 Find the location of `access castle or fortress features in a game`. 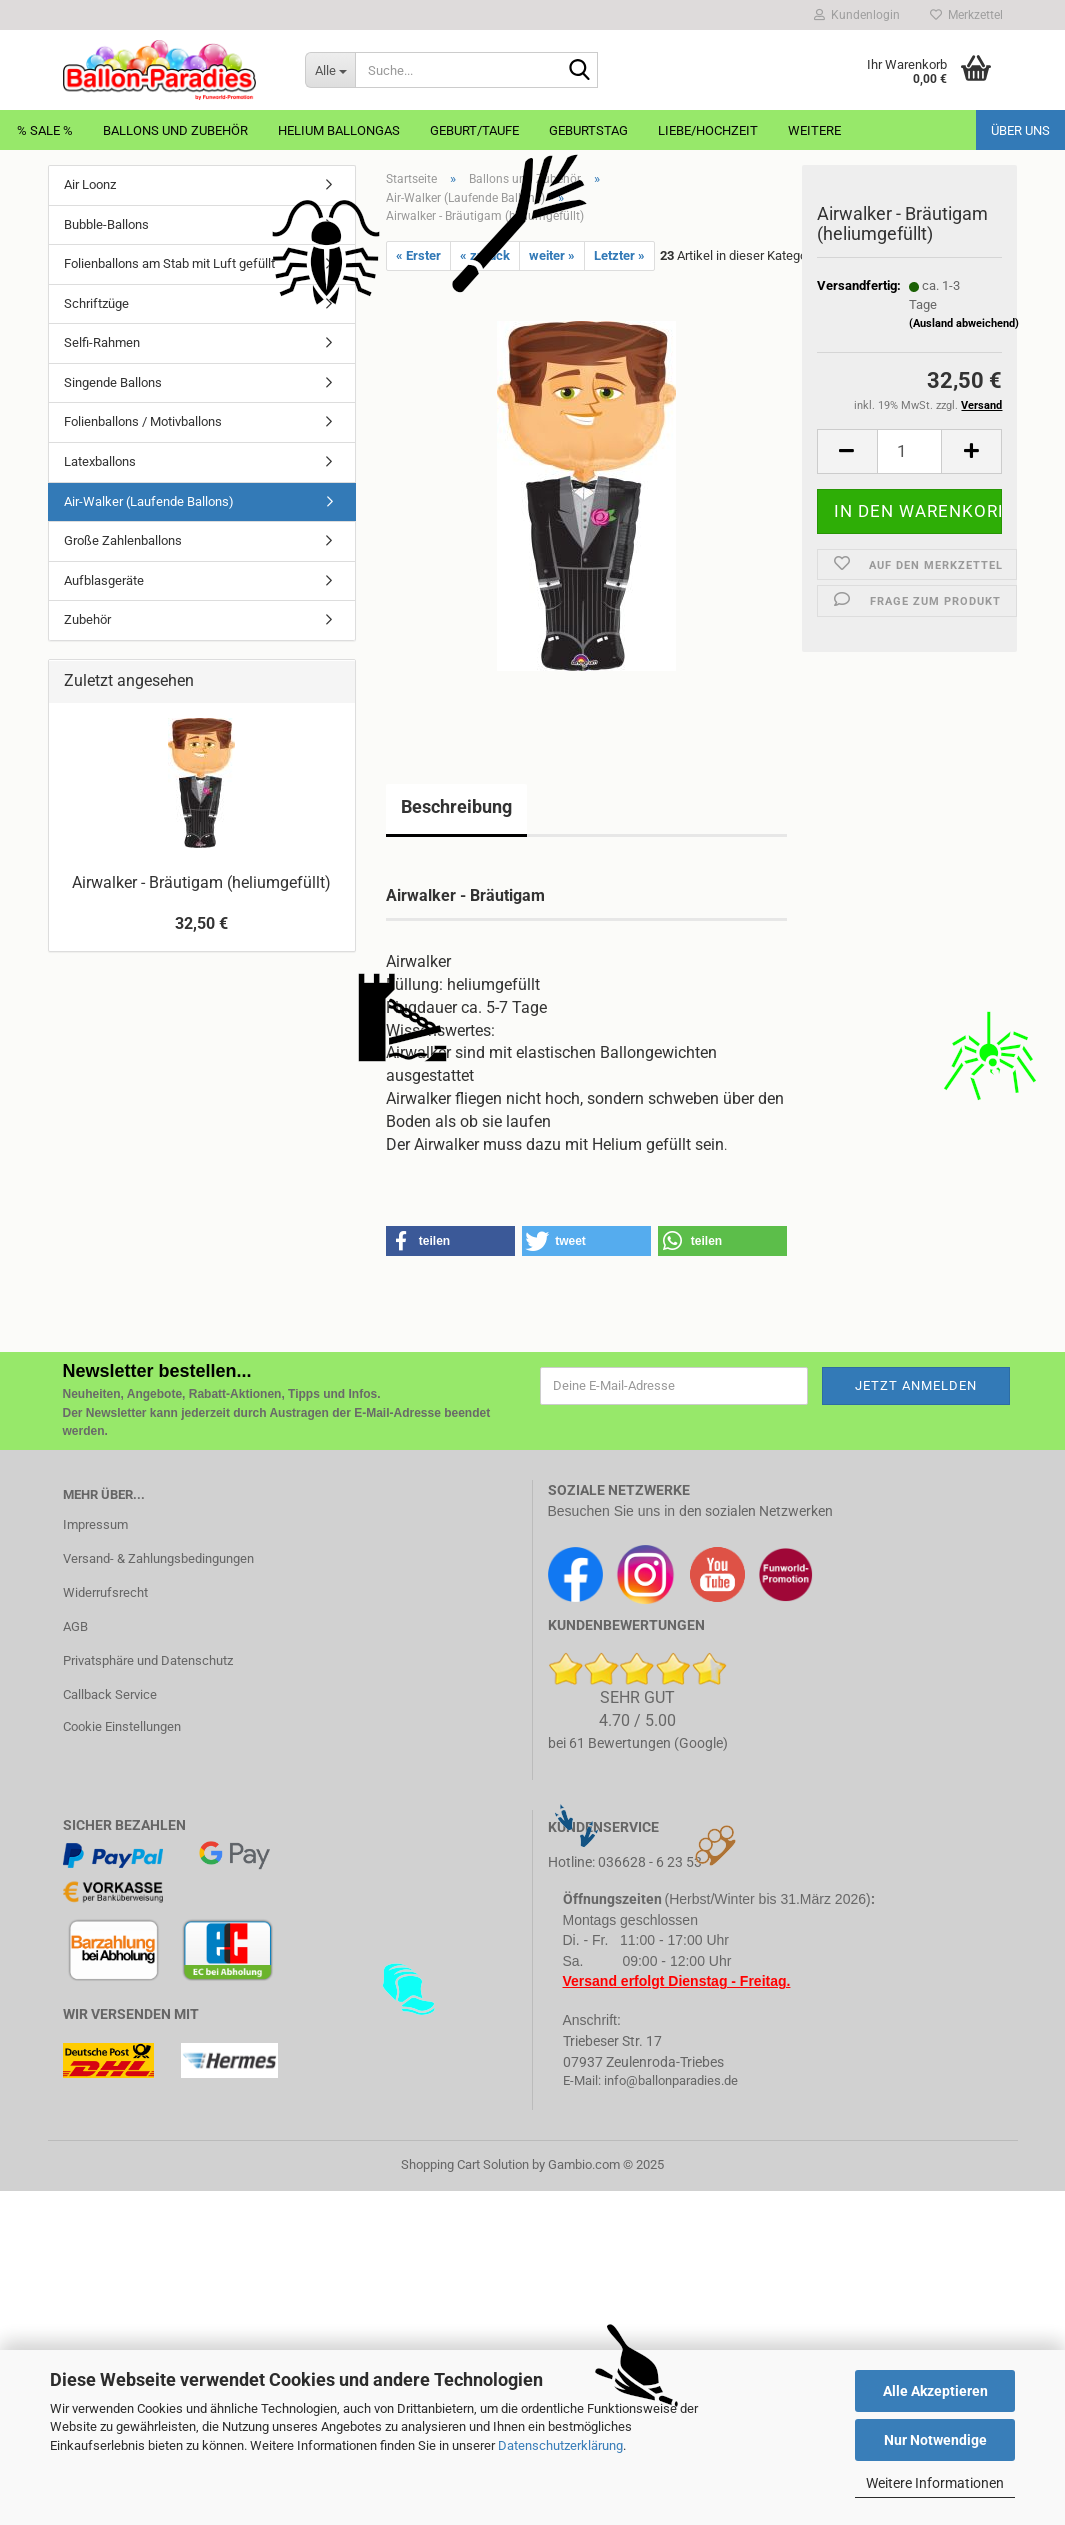

access castle or fortress features in a game is located at coordinates (402, 1017).